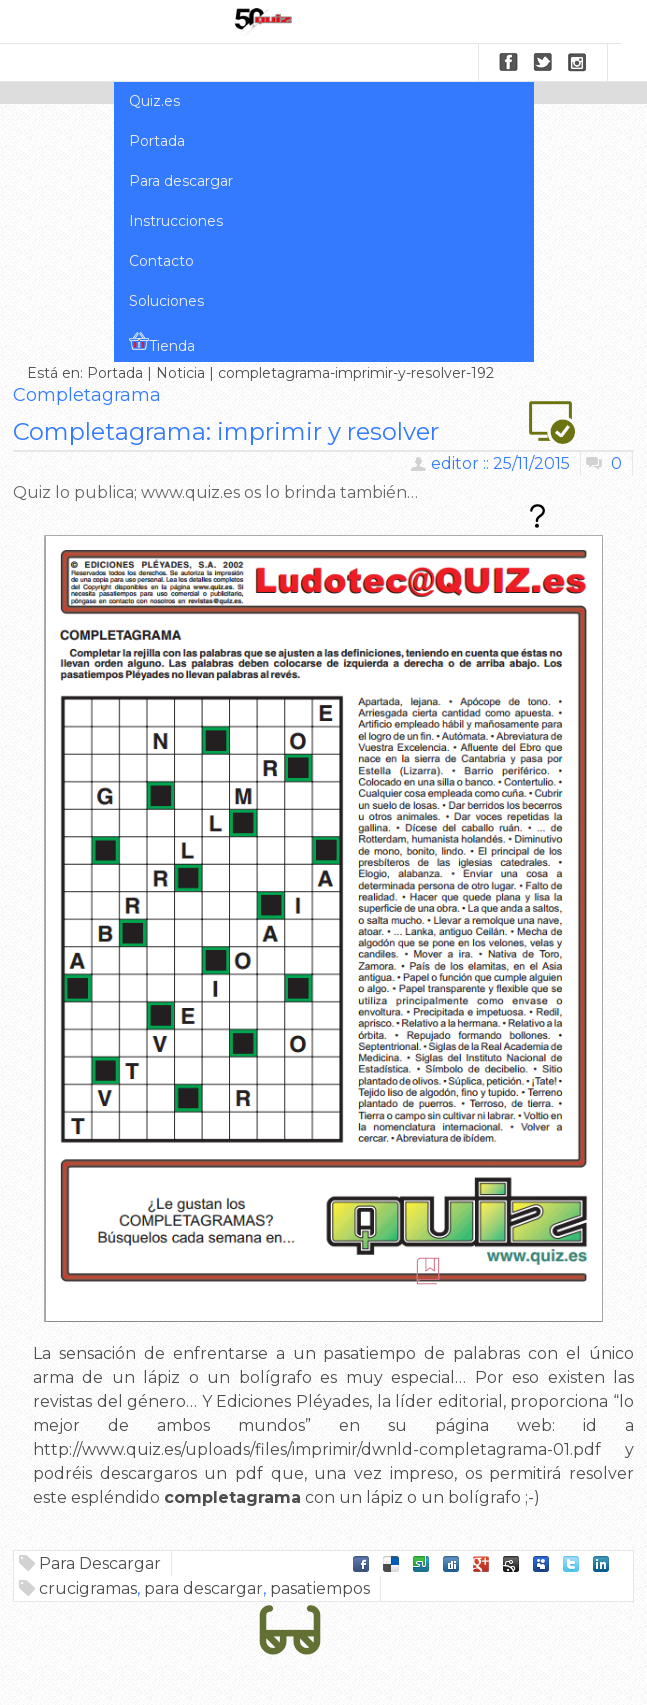 This screenshot has height=1705, width=647. What do you see at coordinates (290, 1631) in the screenshot?
I see `toggle cool or casual display mode` at bounding box center [290, 1631].